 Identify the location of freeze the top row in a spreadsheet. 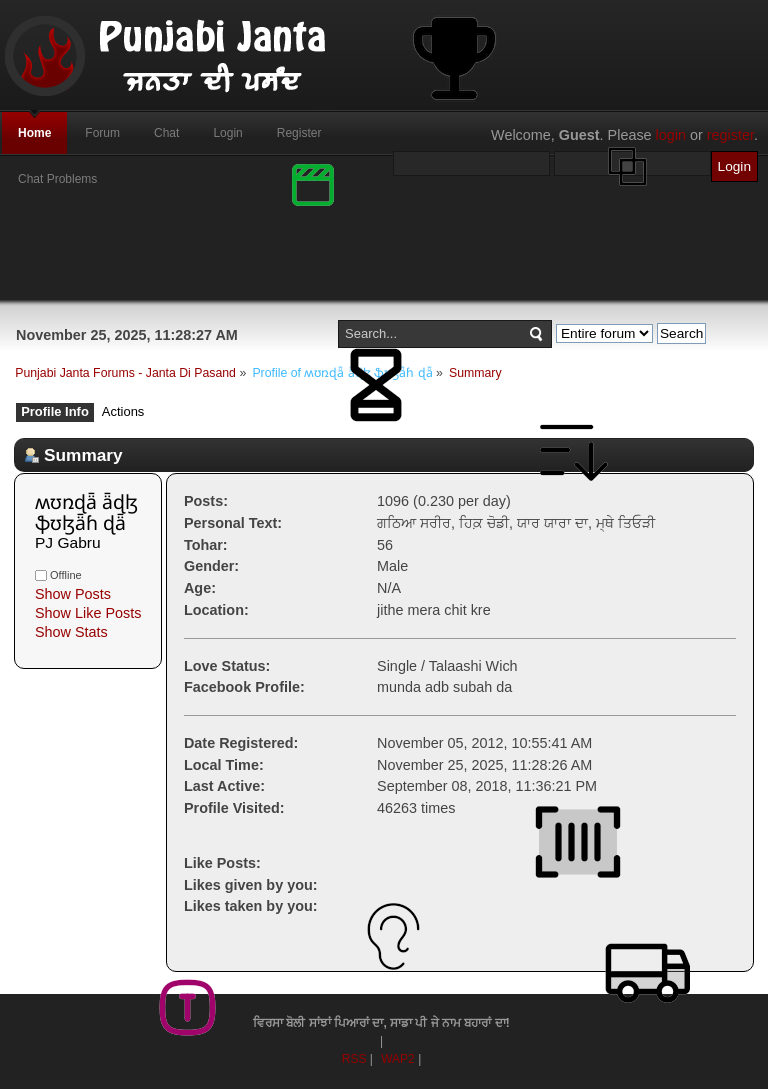
(313, 185).